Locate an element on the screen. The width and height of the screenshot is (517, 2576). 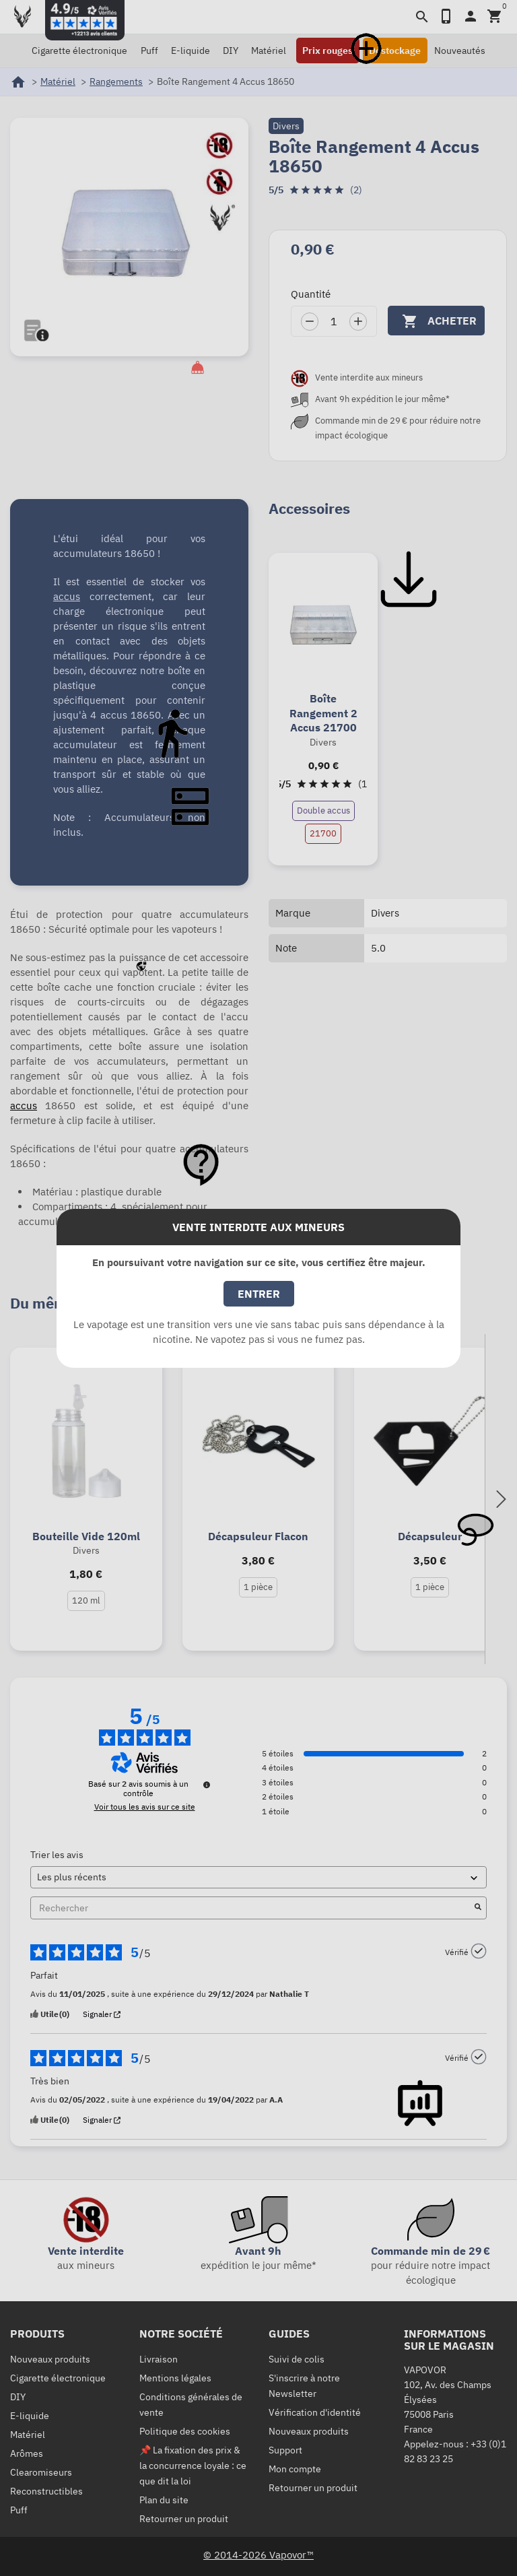
view presentation with chart data is located at coordinates (420, 2104).